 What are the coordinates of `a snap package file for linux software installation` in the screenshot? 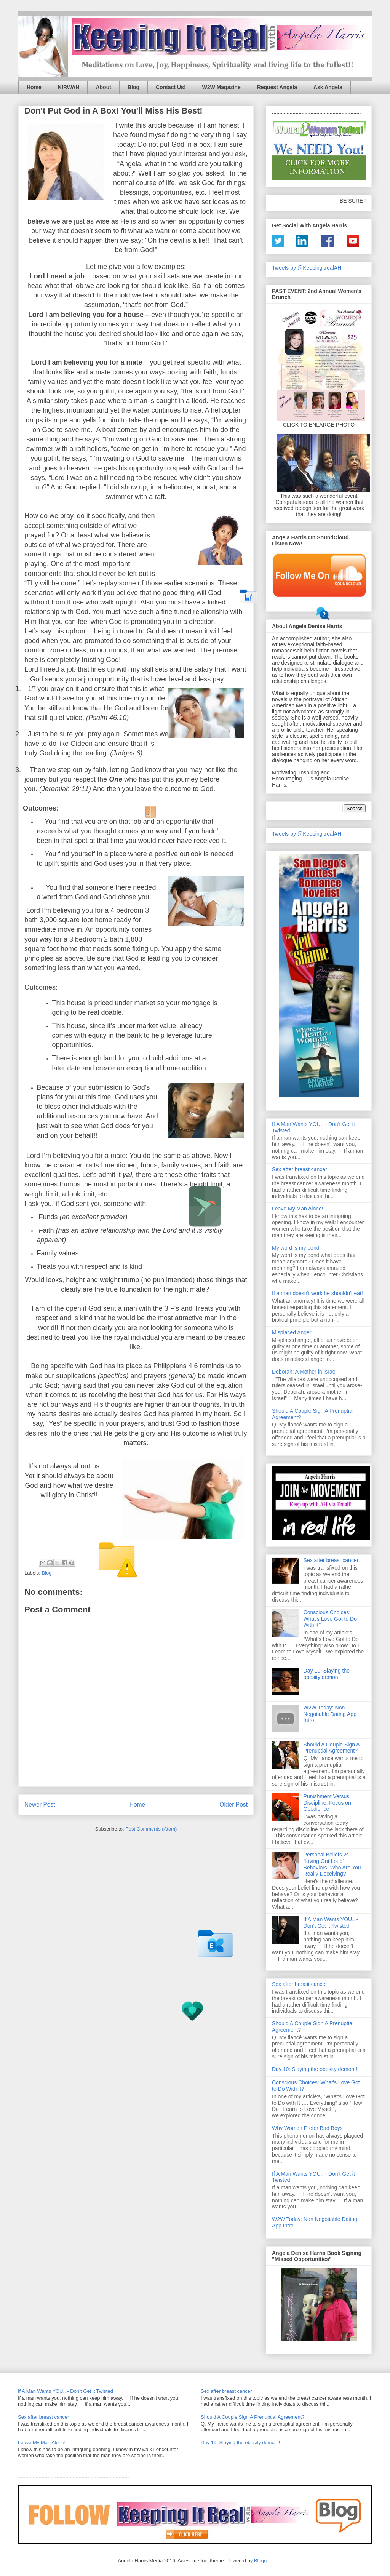 It's located at (205, 1206).